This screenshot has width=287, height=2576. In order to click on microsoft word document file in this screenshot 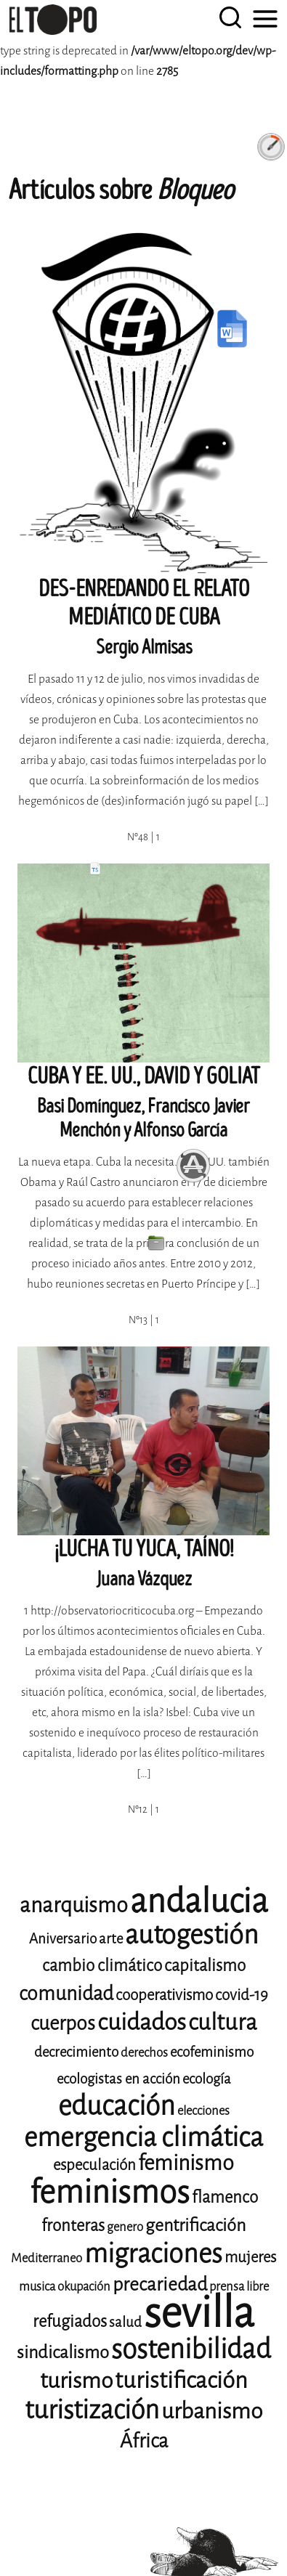, I will do `click(232, 328)`.